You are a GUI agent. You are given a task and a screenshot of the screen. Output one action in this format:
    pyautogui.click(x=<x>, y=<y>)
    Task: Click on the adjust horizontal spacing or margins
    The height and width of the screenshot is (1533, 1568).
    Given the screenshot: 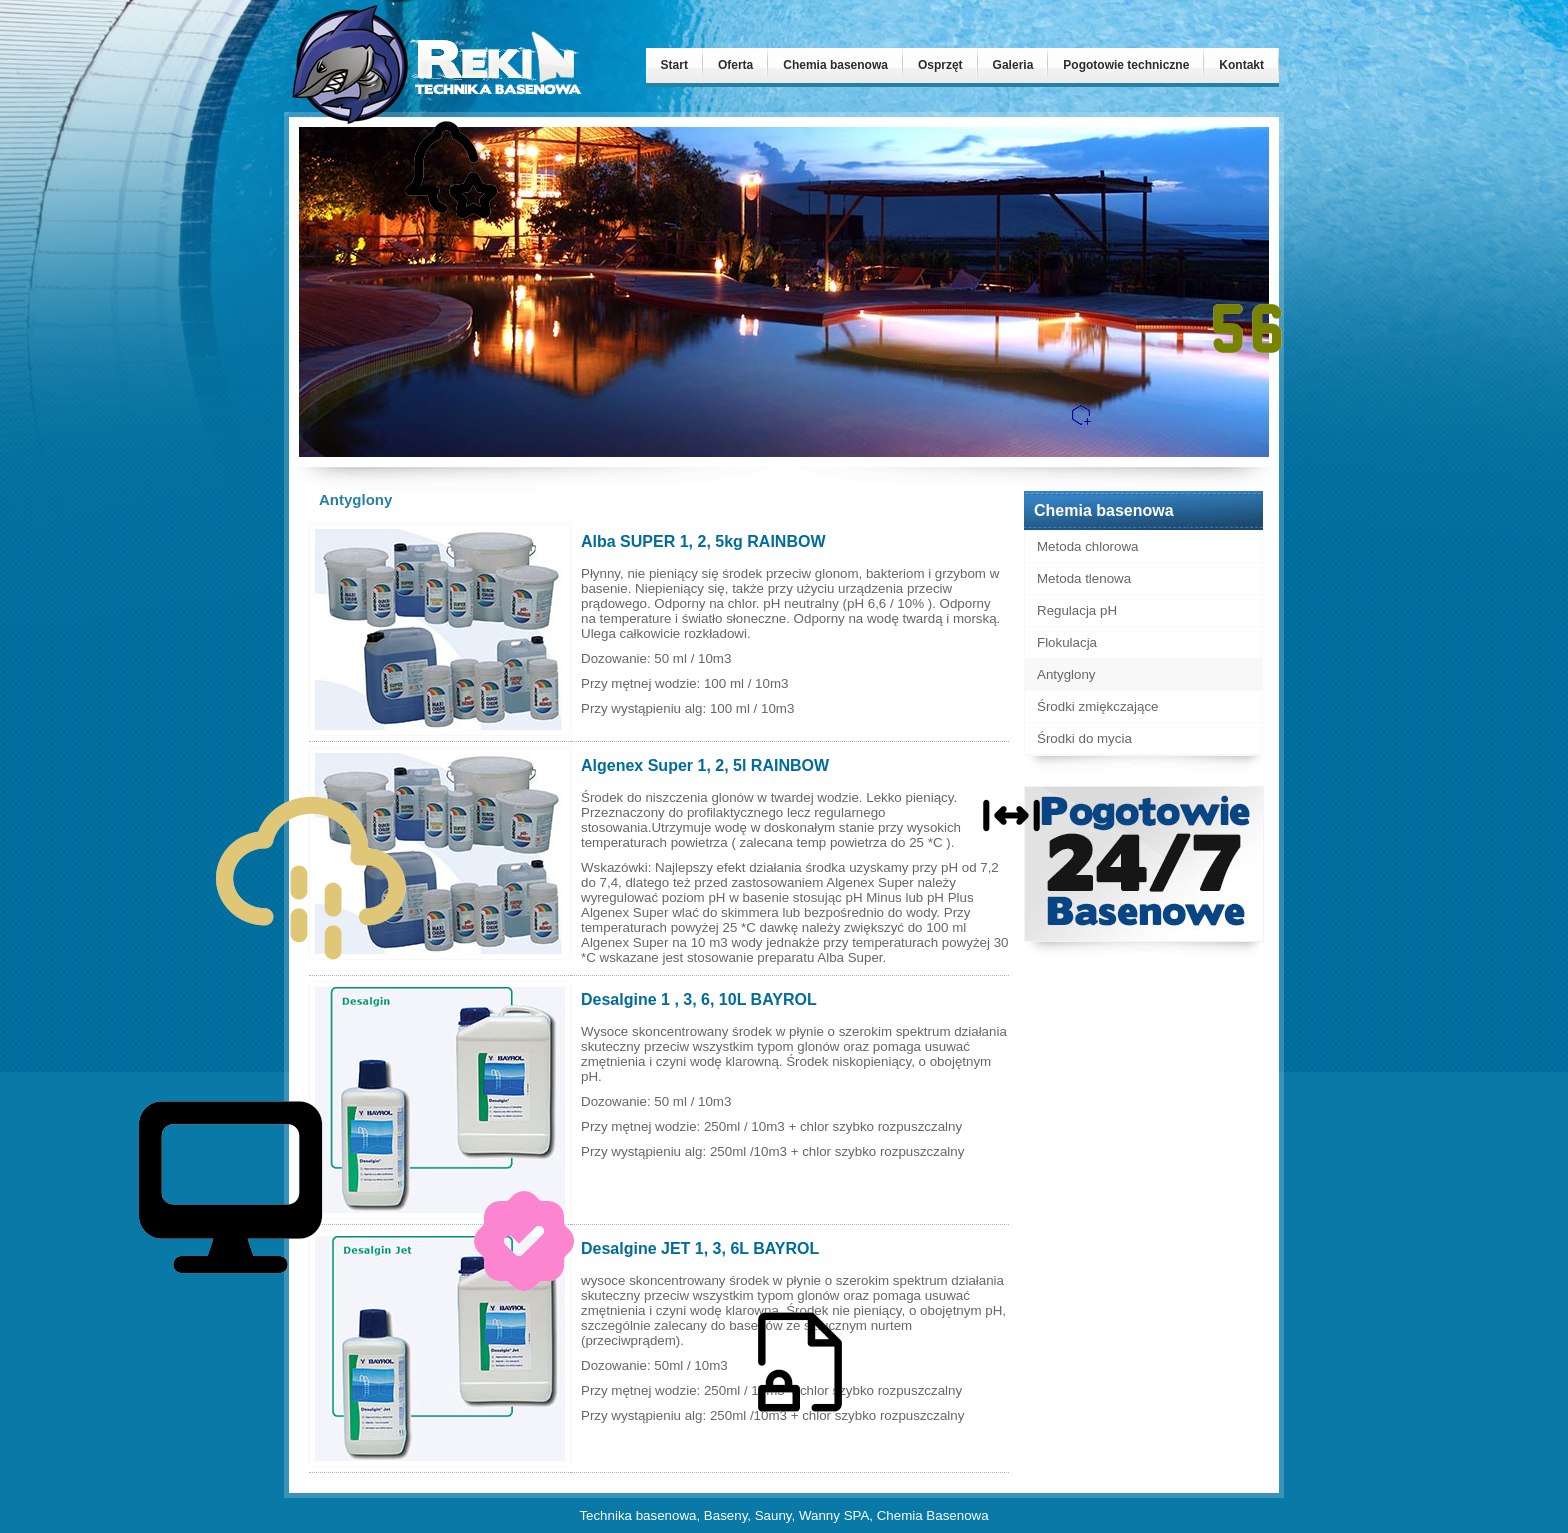 What is the action you would take?
    pyautogui.click(x=1011, y=815)
    